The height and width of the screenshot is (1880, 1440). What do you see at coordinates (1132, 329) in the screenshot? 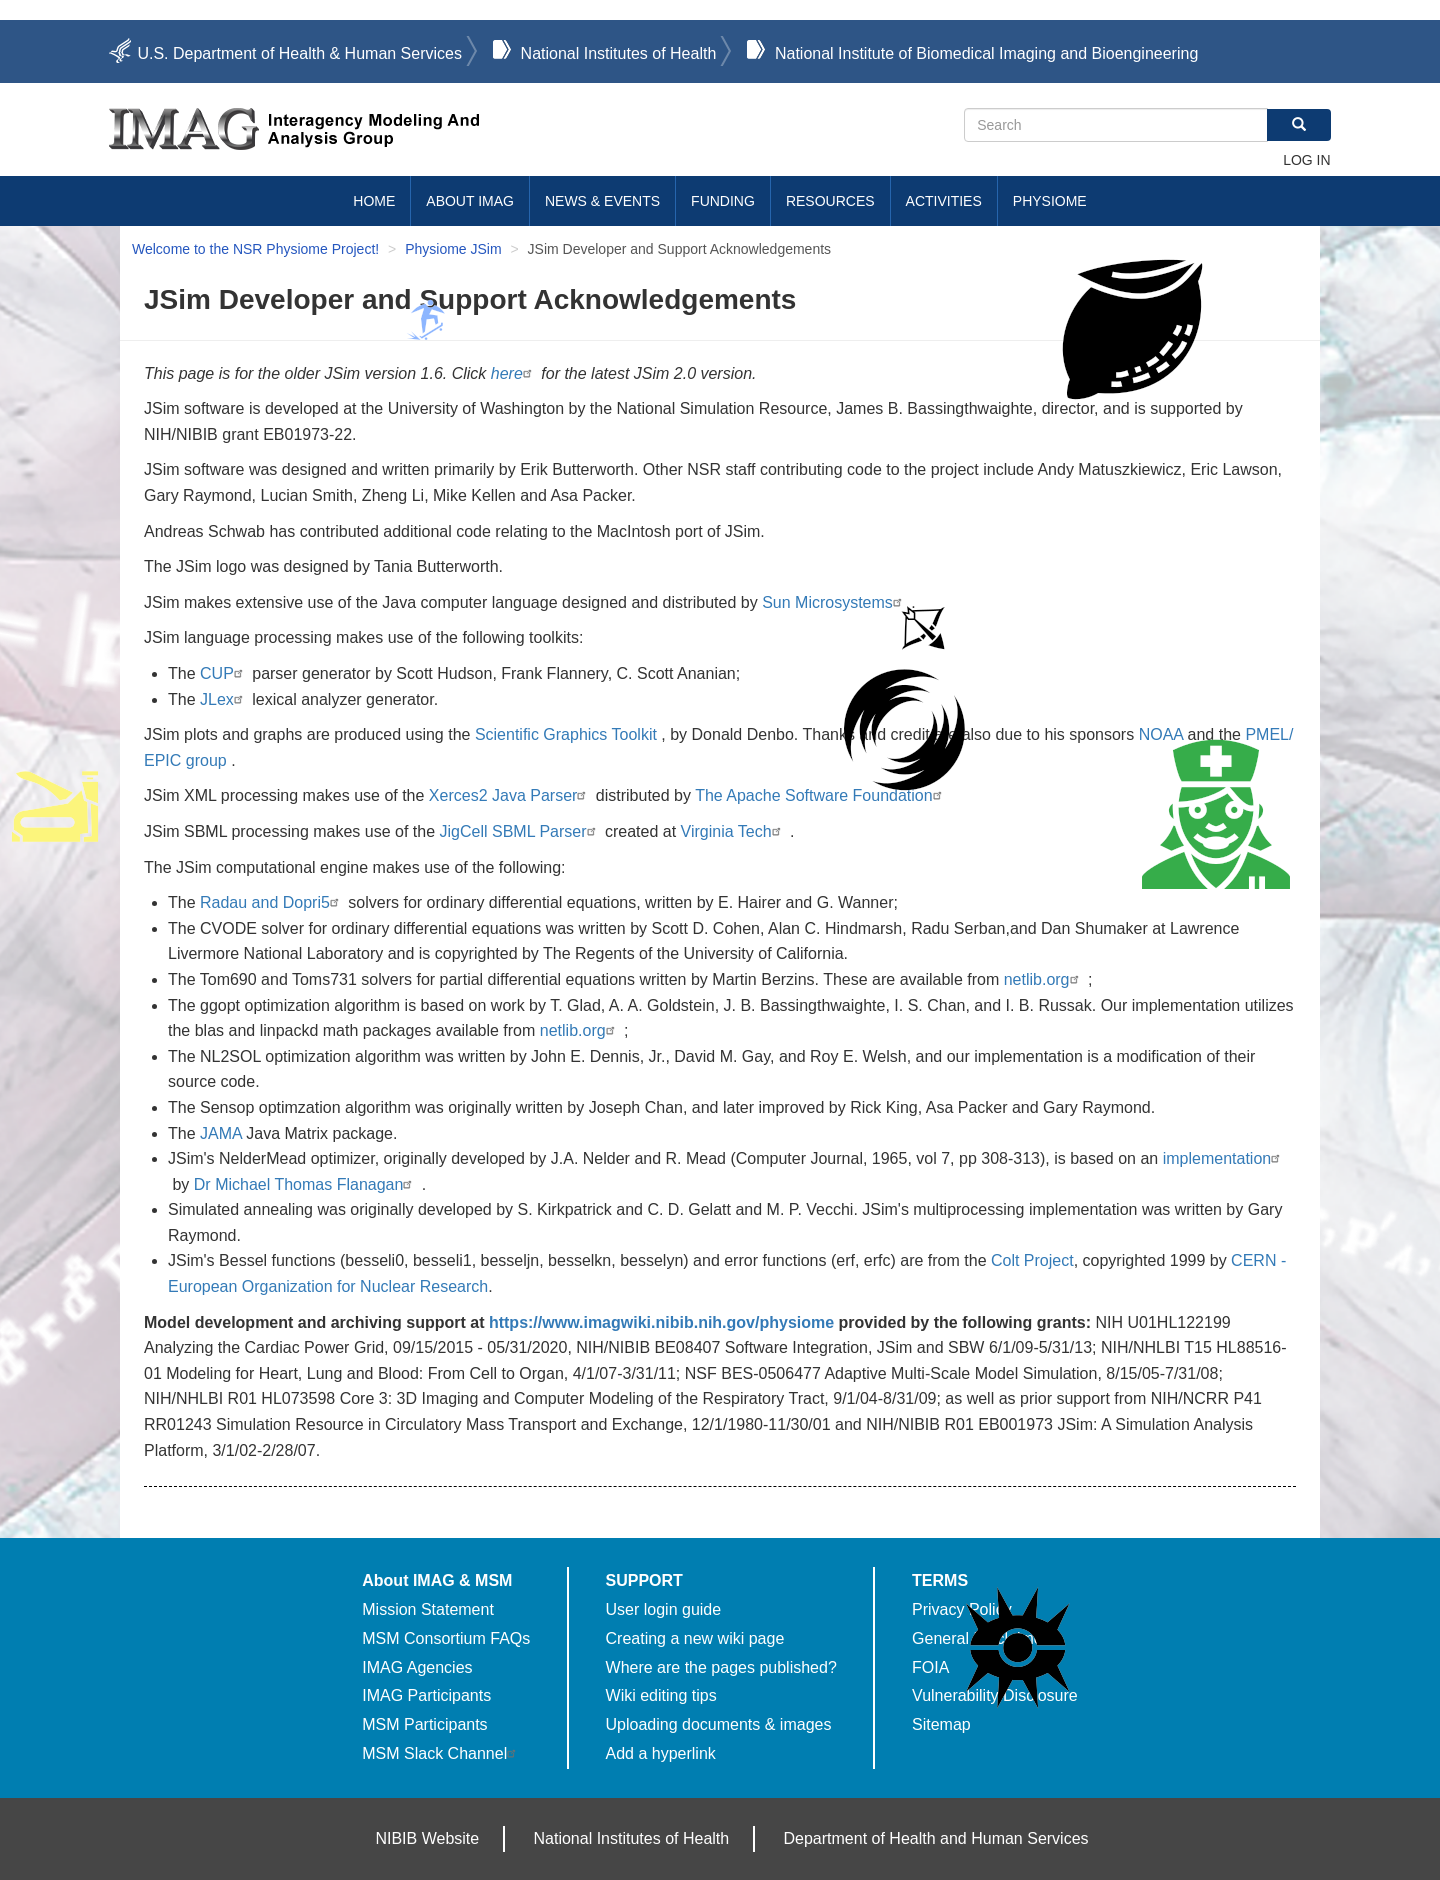
I see `indicates a citrus or lemon-flavored item` at bounding box center [1132, 329].